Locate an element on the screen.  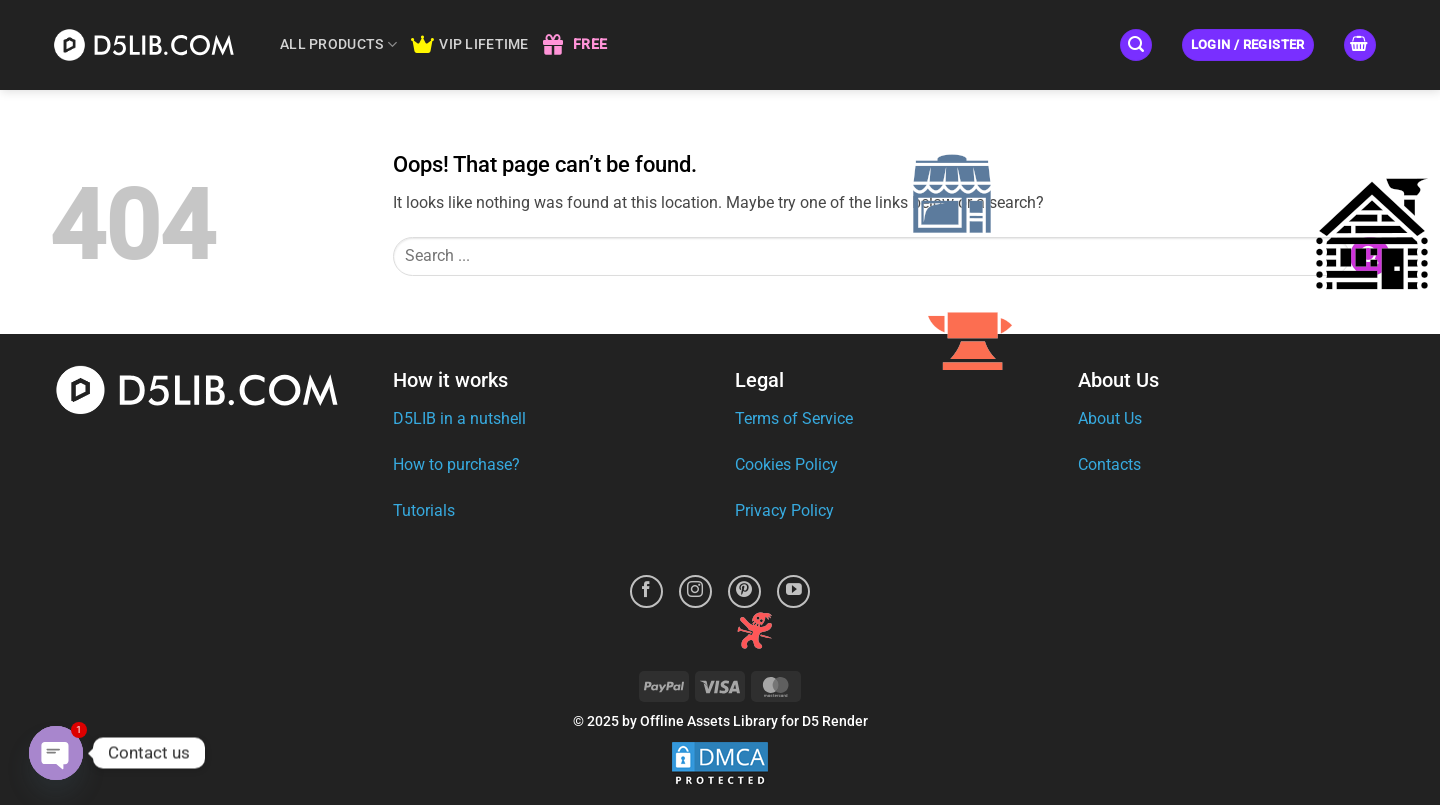
open the in-game shop or store is located at coordinates (952, 194).